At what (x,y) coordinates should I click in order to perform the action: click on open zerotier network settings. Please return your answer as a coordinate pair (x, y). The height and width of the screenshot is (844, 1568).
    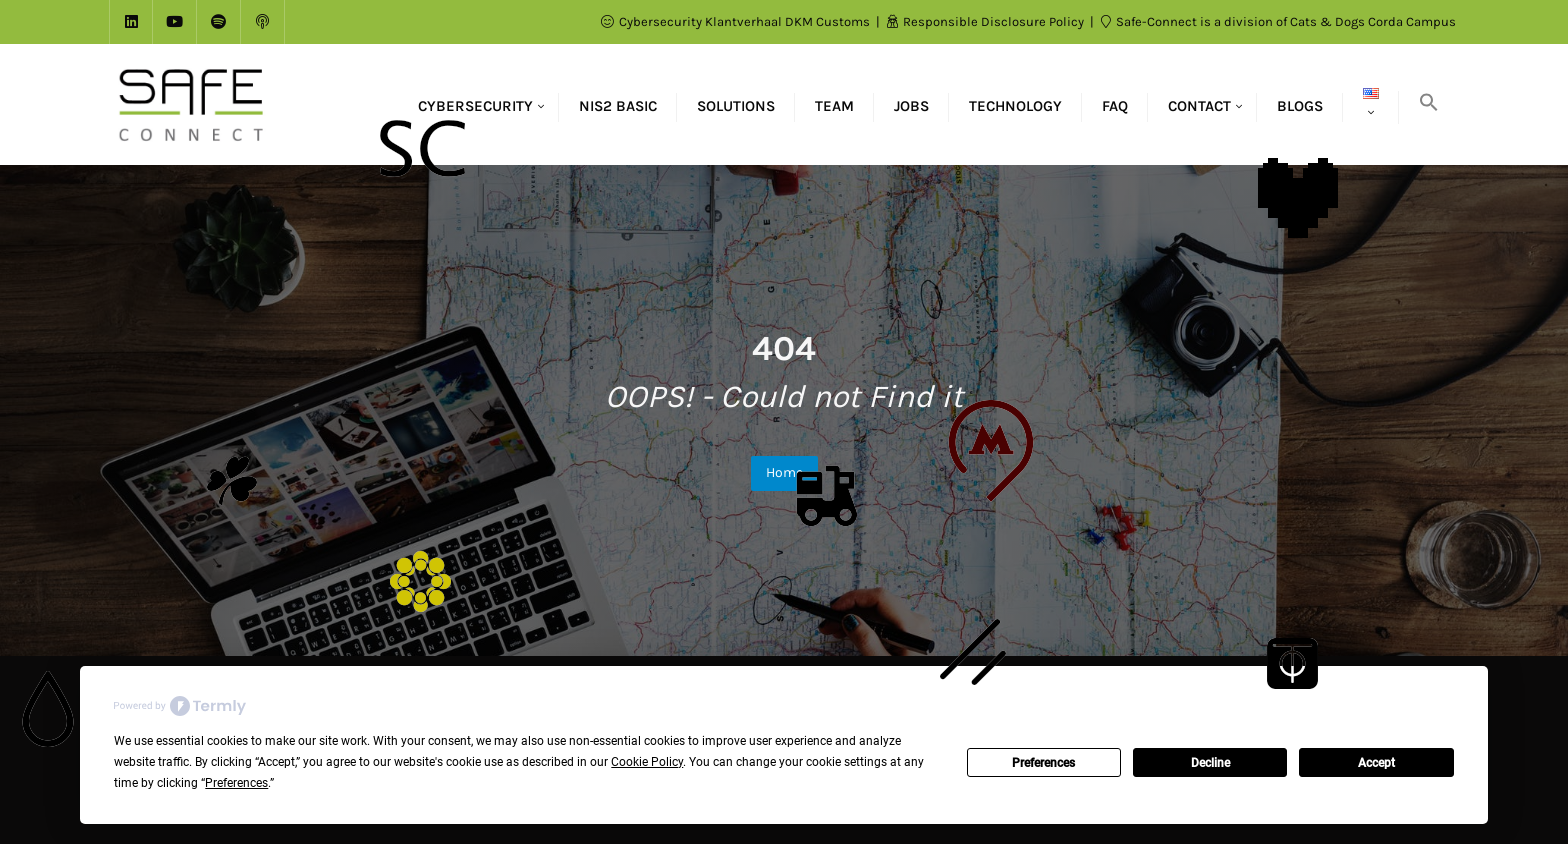
    Looking at the image, I should click on (1292, 663).